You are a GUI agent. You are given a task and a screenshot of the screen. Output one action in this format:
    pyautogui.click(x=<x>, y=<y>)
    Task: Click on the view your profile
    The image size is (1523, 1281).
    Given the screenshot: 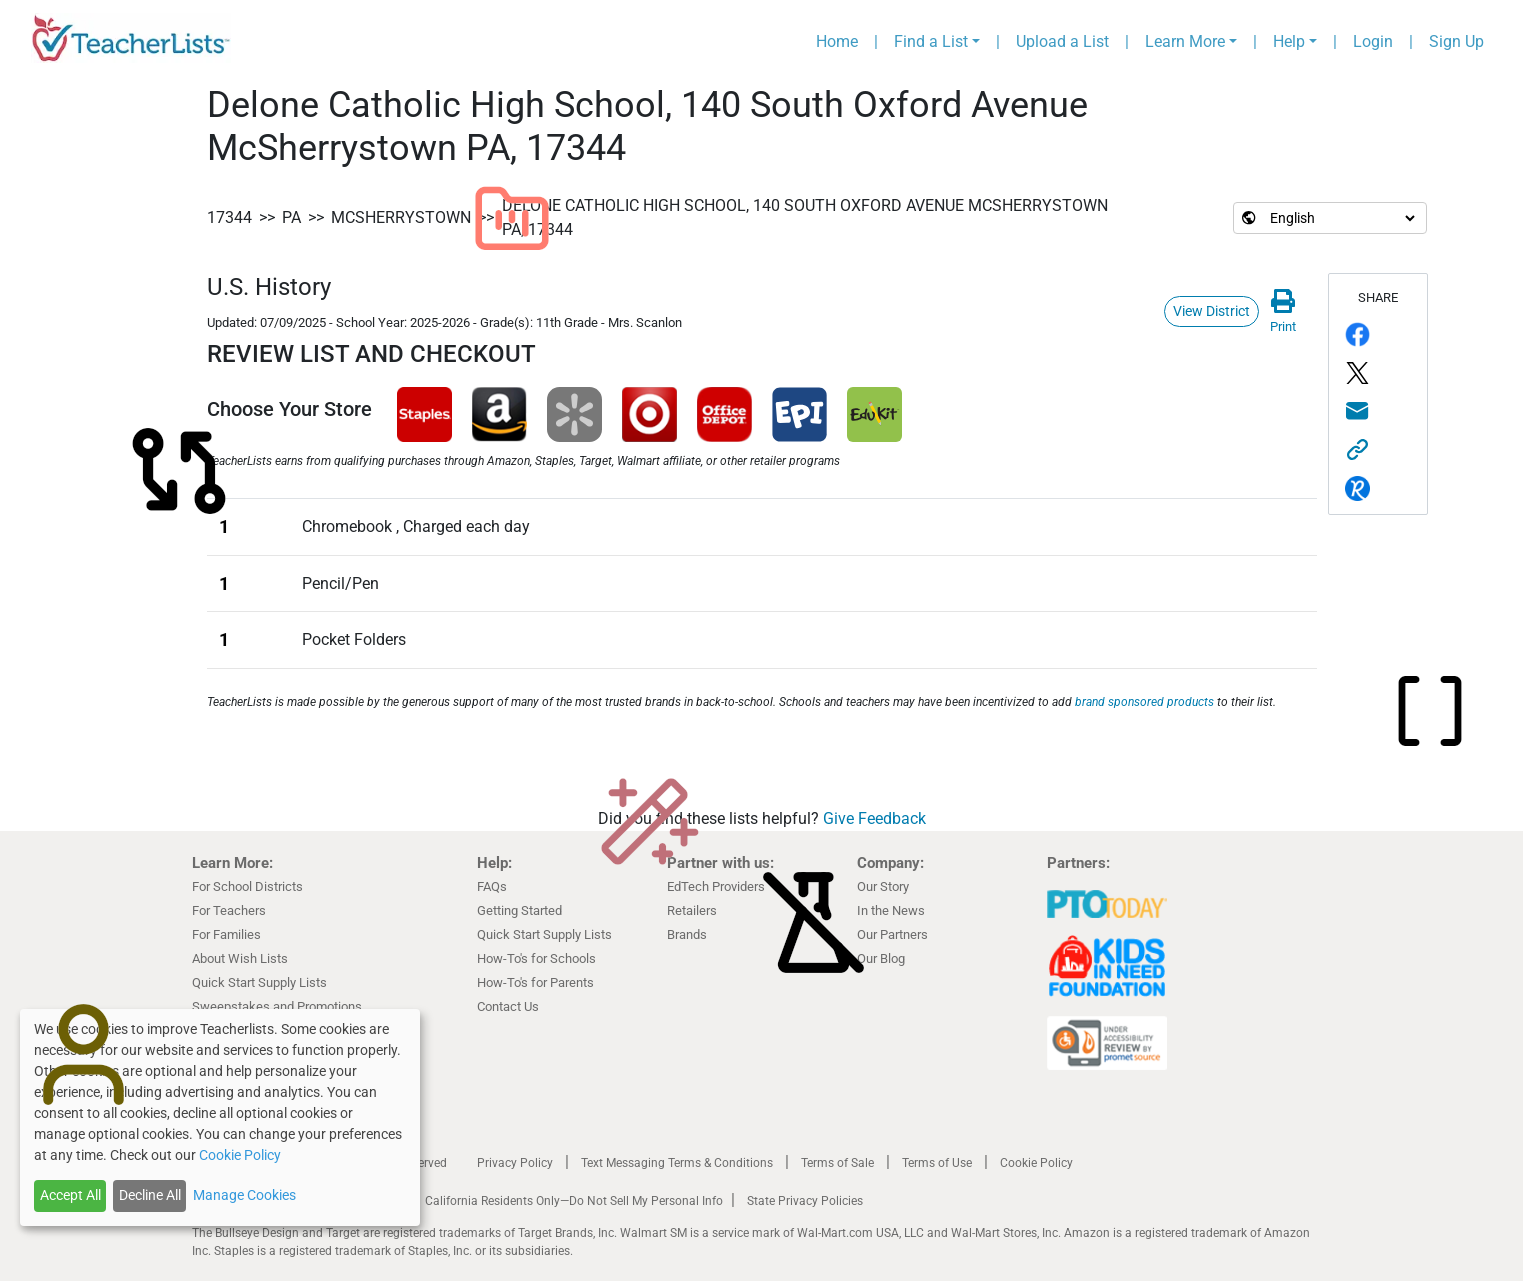 What is the action you would take?
    pyautogui.click(x=83, y=1054)
    